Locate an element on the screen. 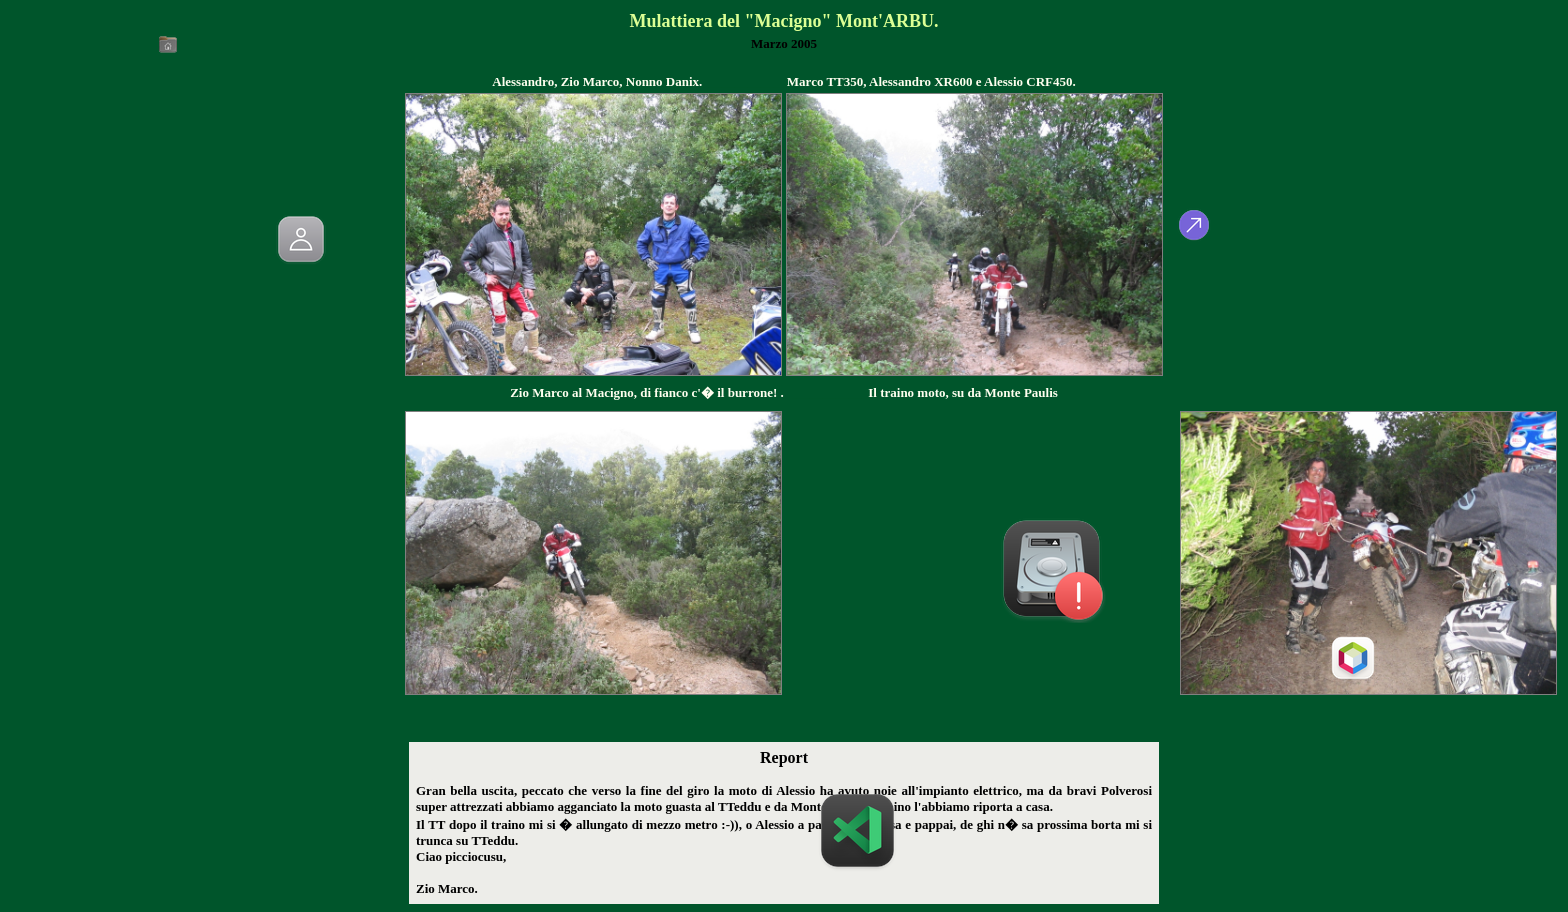 The width and height of the screenshot is (1568, 912). indicates a symbolic link or shortcut to another file is located at coordinates (1194, 225).